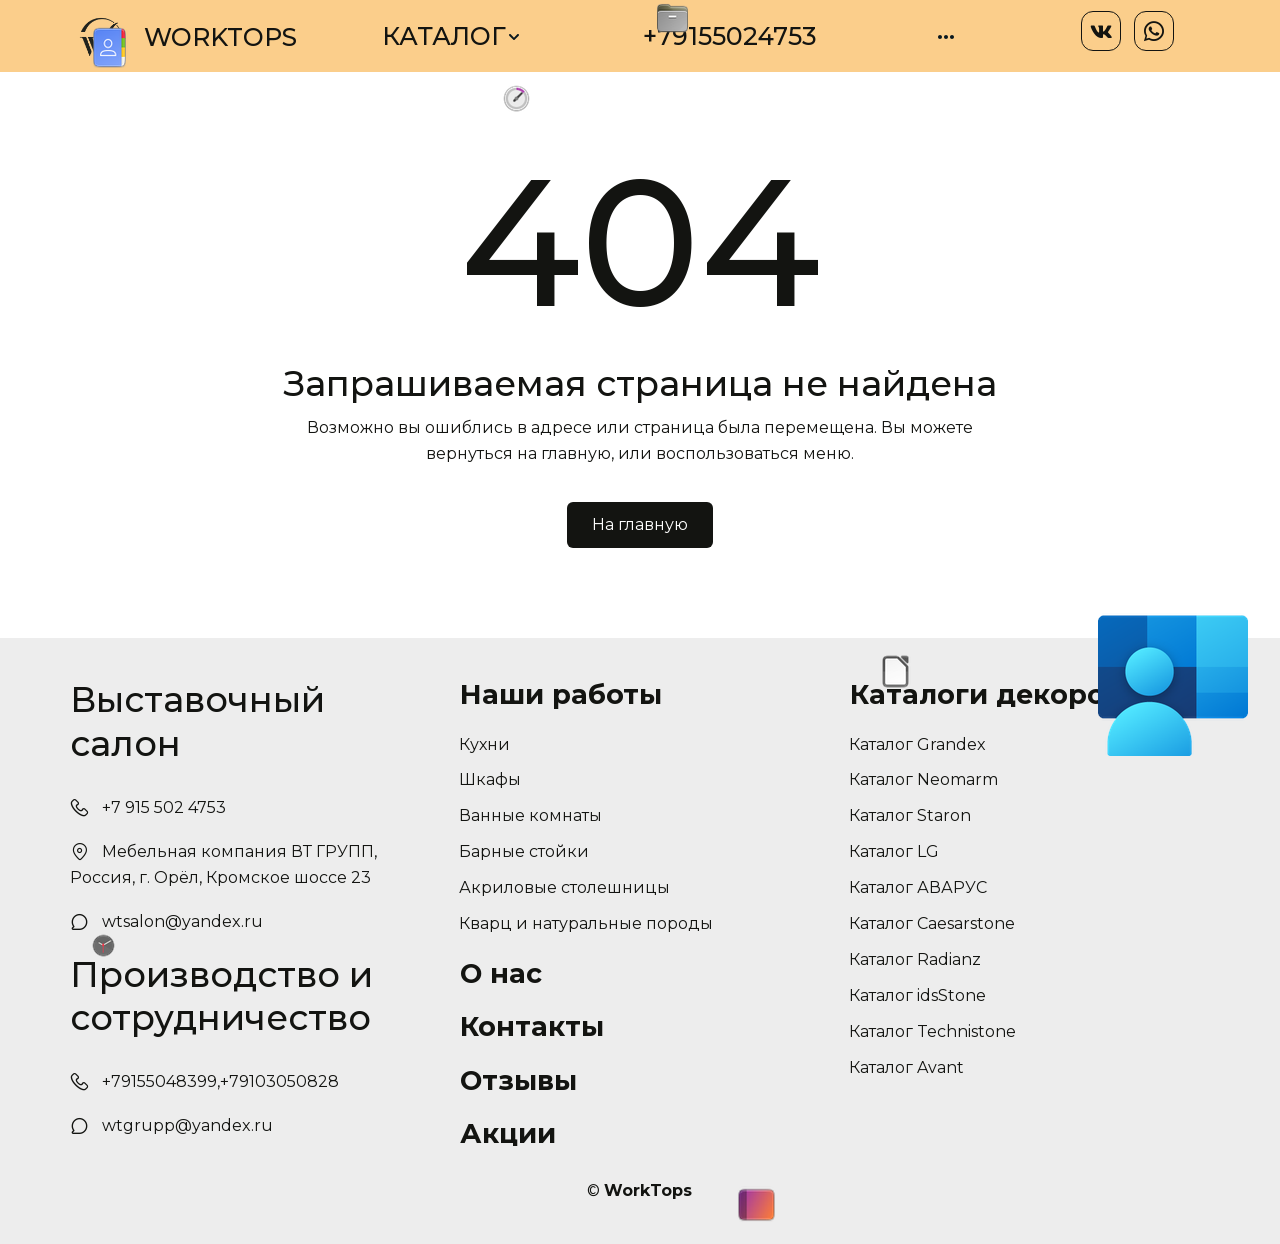  I want to click on open the file manager app, so click(672, 17).